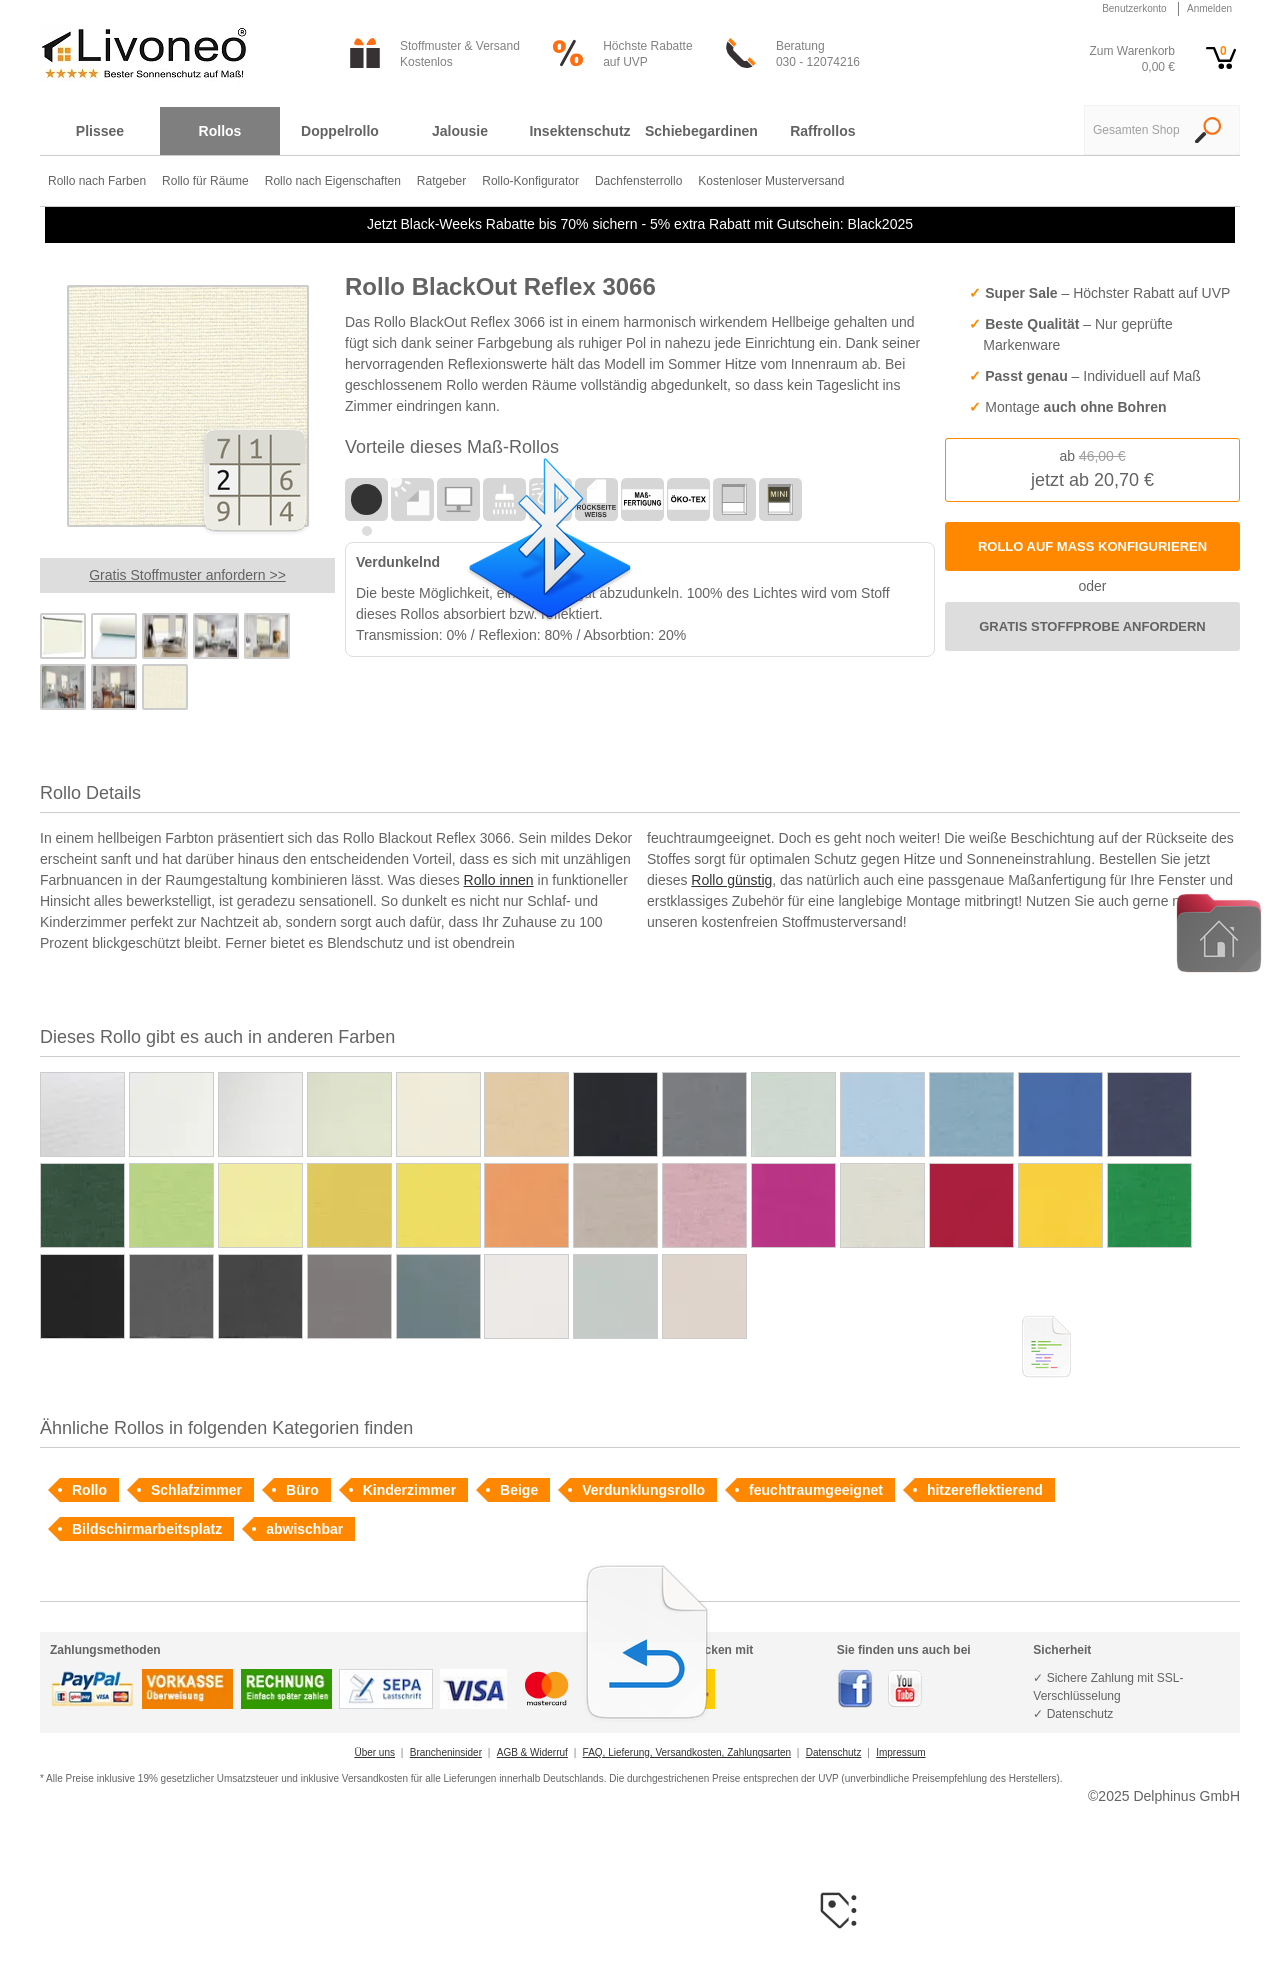 This screenshot has width=1280, height=1963. Describe the element at coordinates (1219, 933) in the screenshot. I see `access your home folder` at that location.